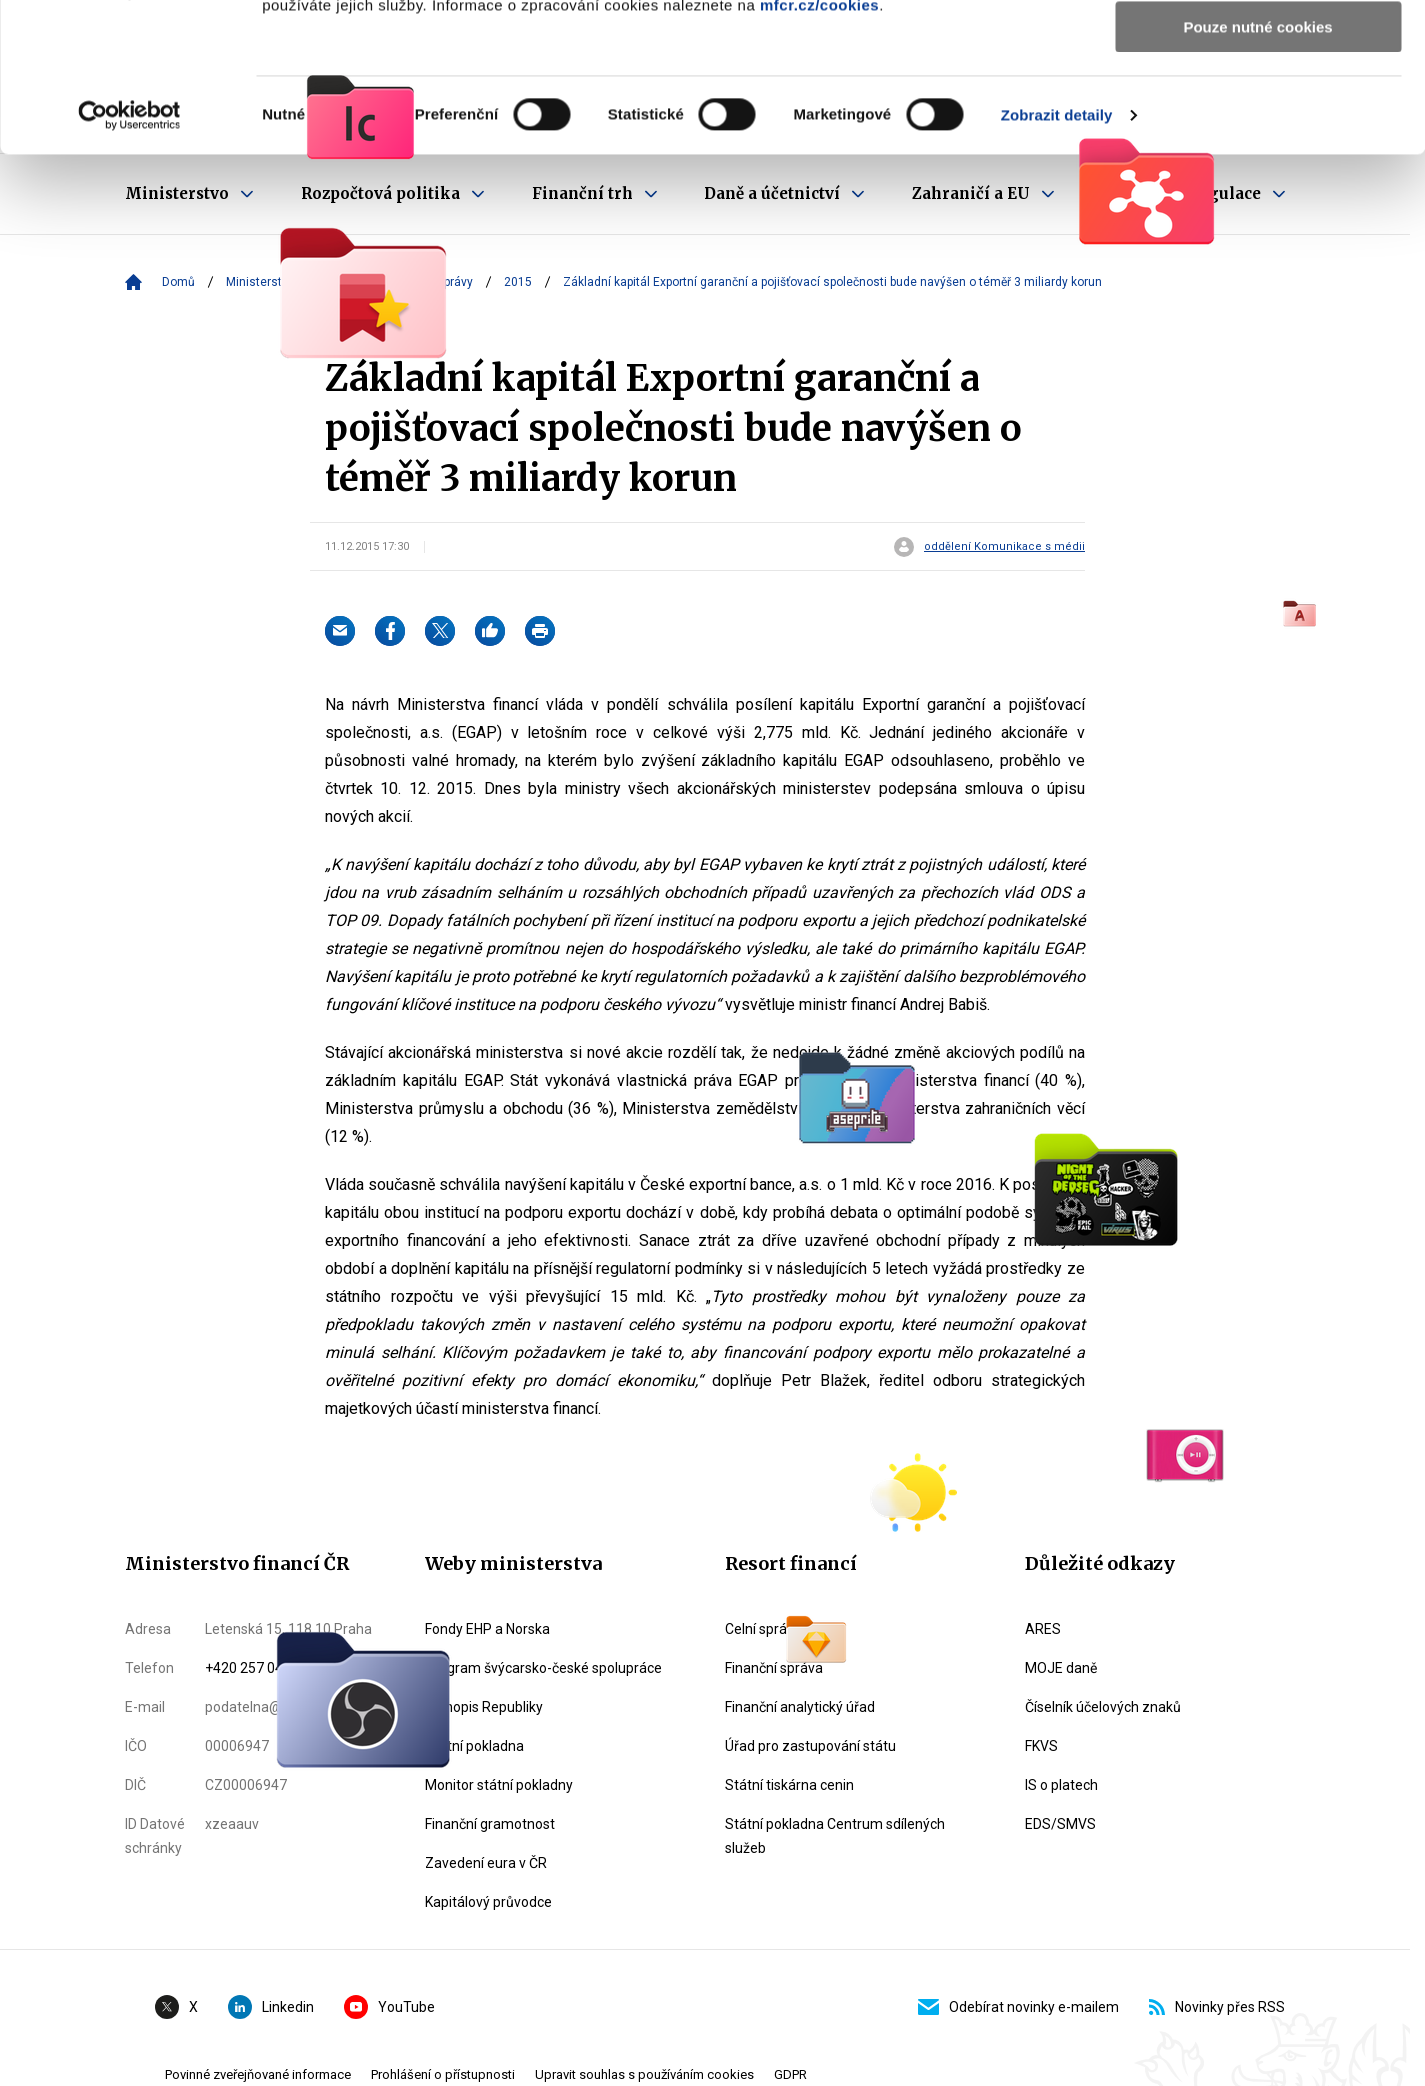 Image resolution: width=1425 pixels, height=2086 pixels. I want to click on pink iPod shuffle device icon, so click(1185, 1441).